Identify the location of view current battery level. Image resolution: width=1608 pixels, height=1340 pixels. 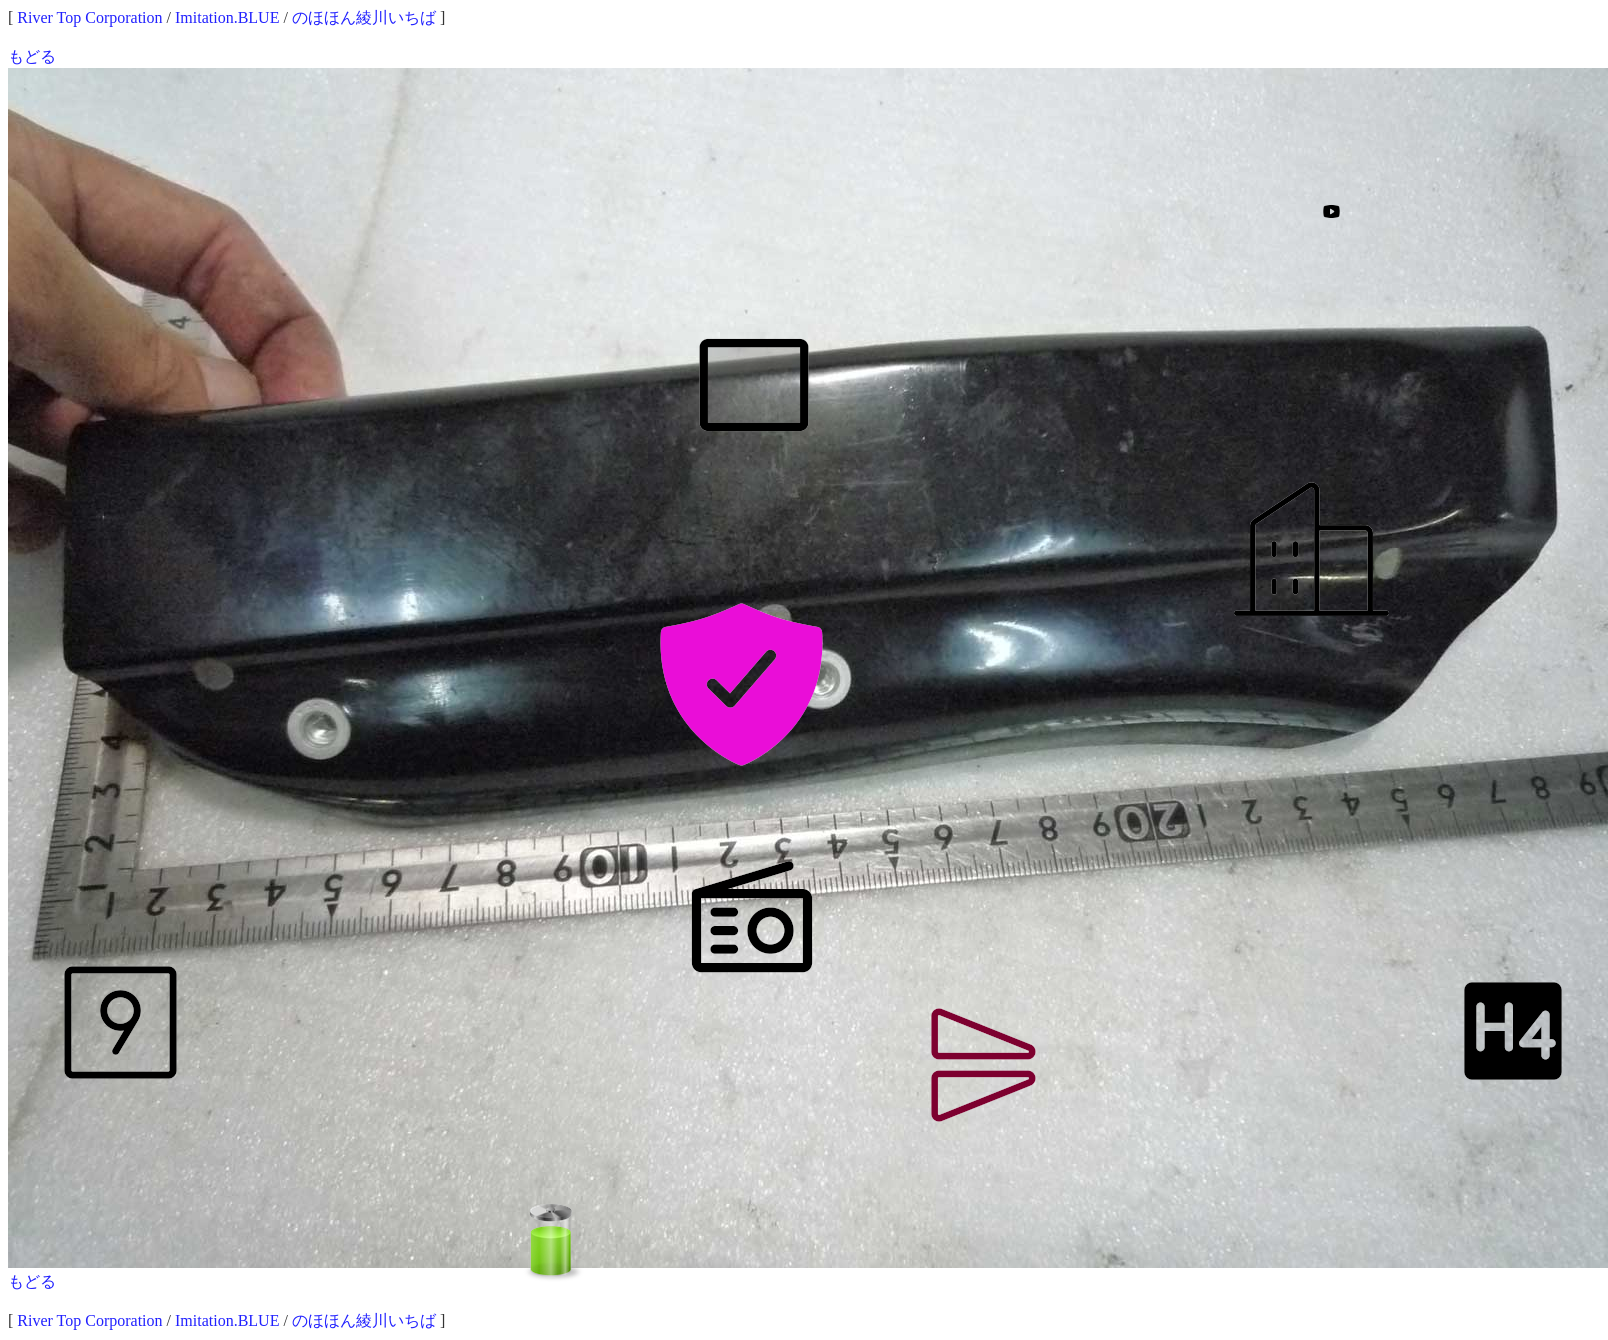
(551, 1240).